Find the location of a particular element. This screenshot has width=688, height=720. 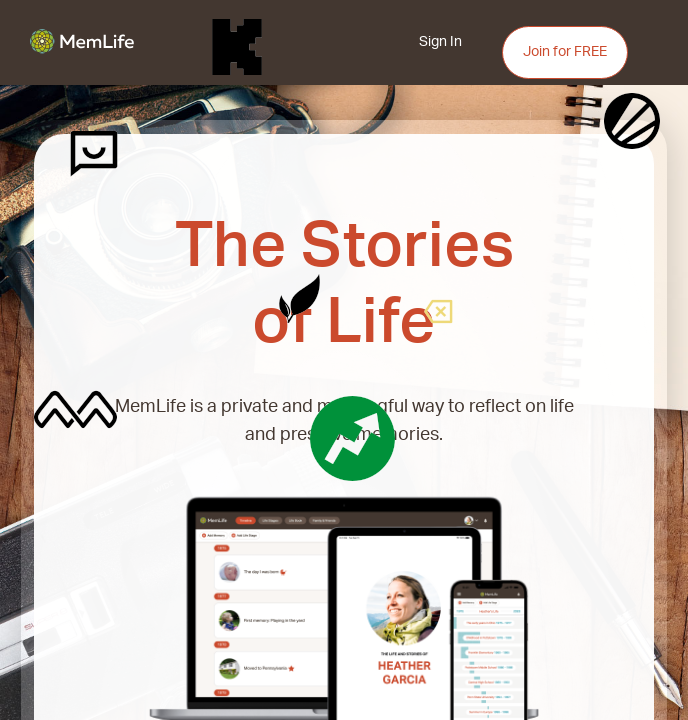

momenteo app logo is located at coordinates (75, 409).